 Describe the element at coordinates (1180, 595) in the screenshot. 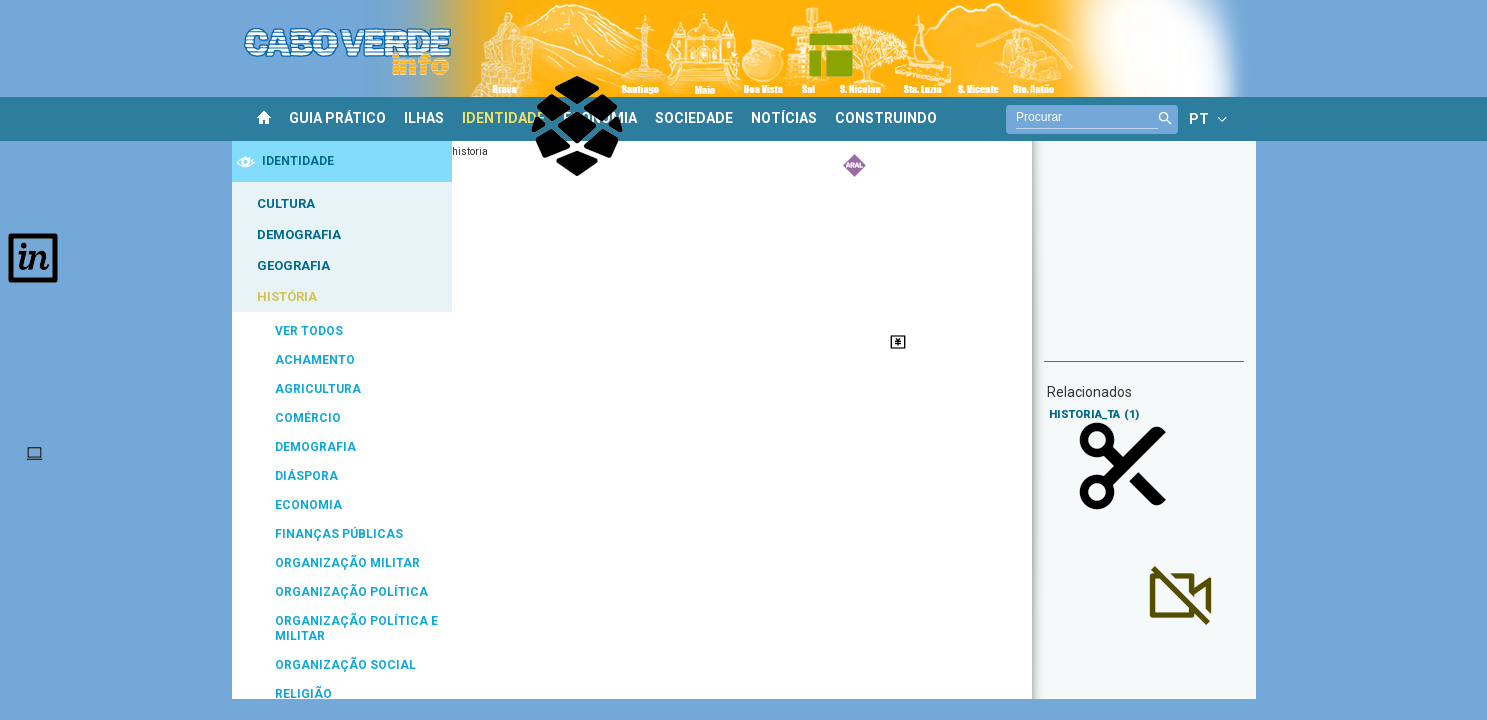

I see `turn off camera during a video call` at that location.